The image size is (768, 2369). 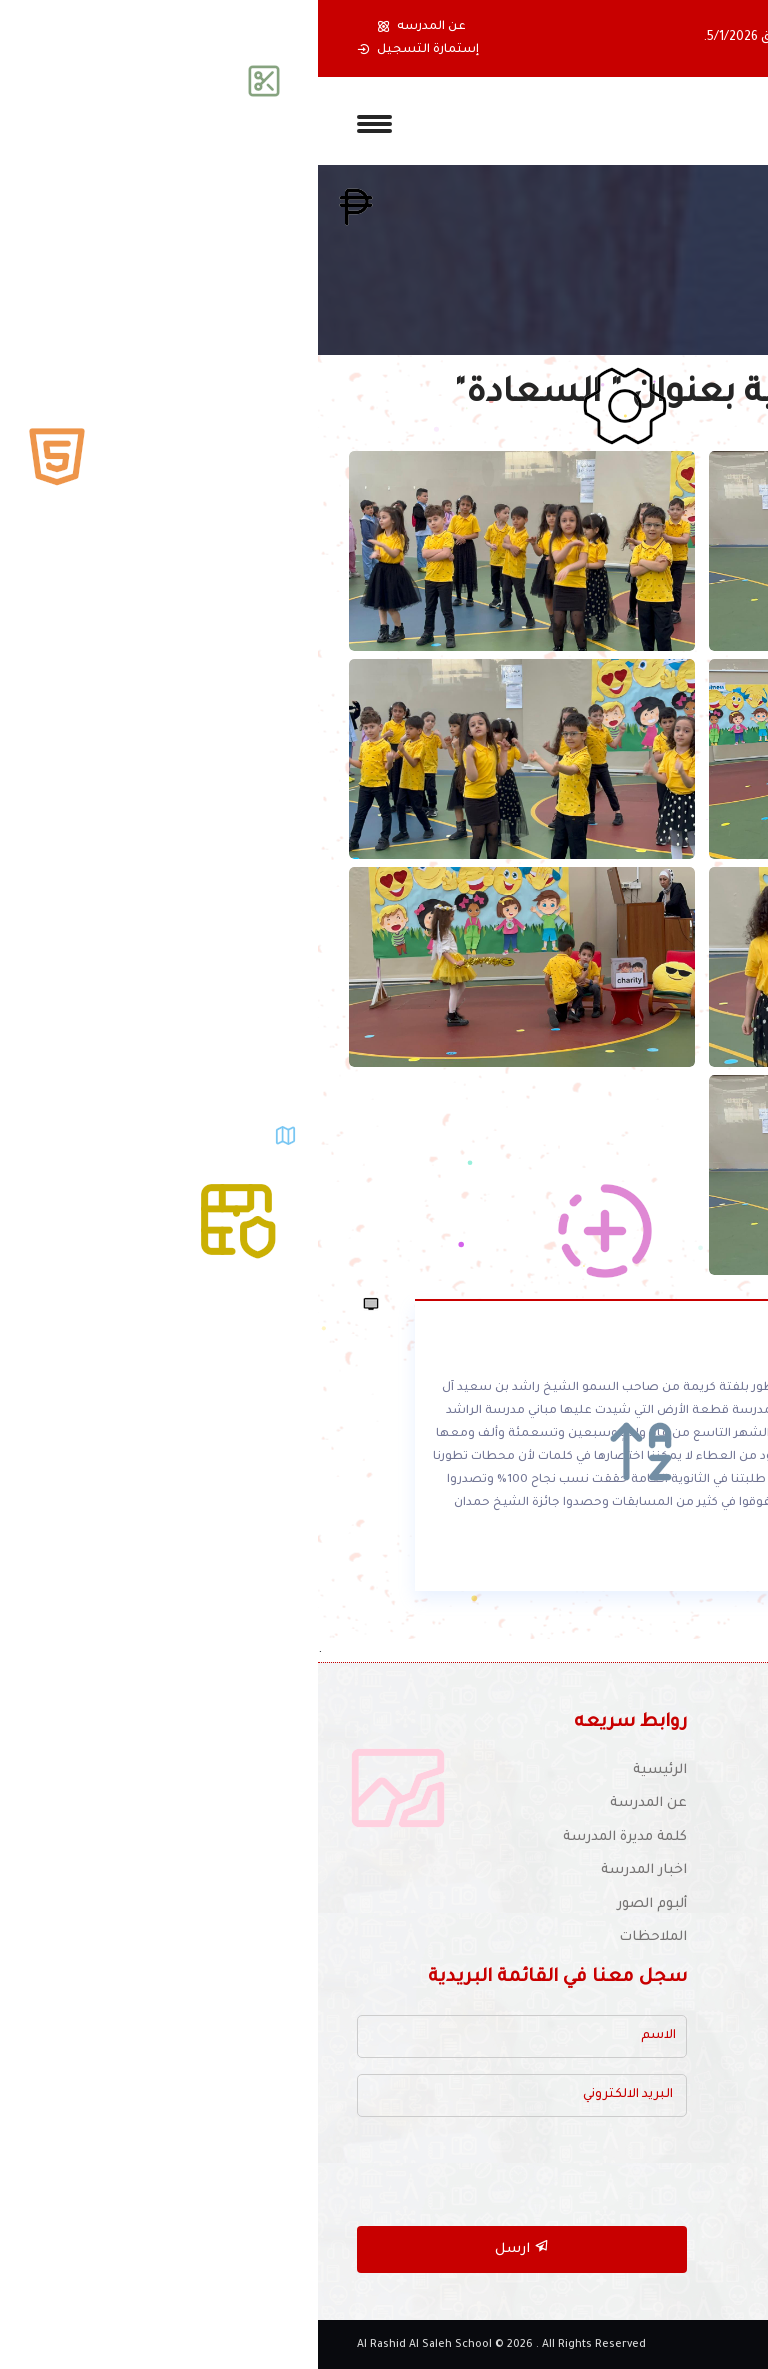 What do you see at coordinates (625, 406) in the screenshot?
I see `access settings or preferences` at bounding box center [625, 406].